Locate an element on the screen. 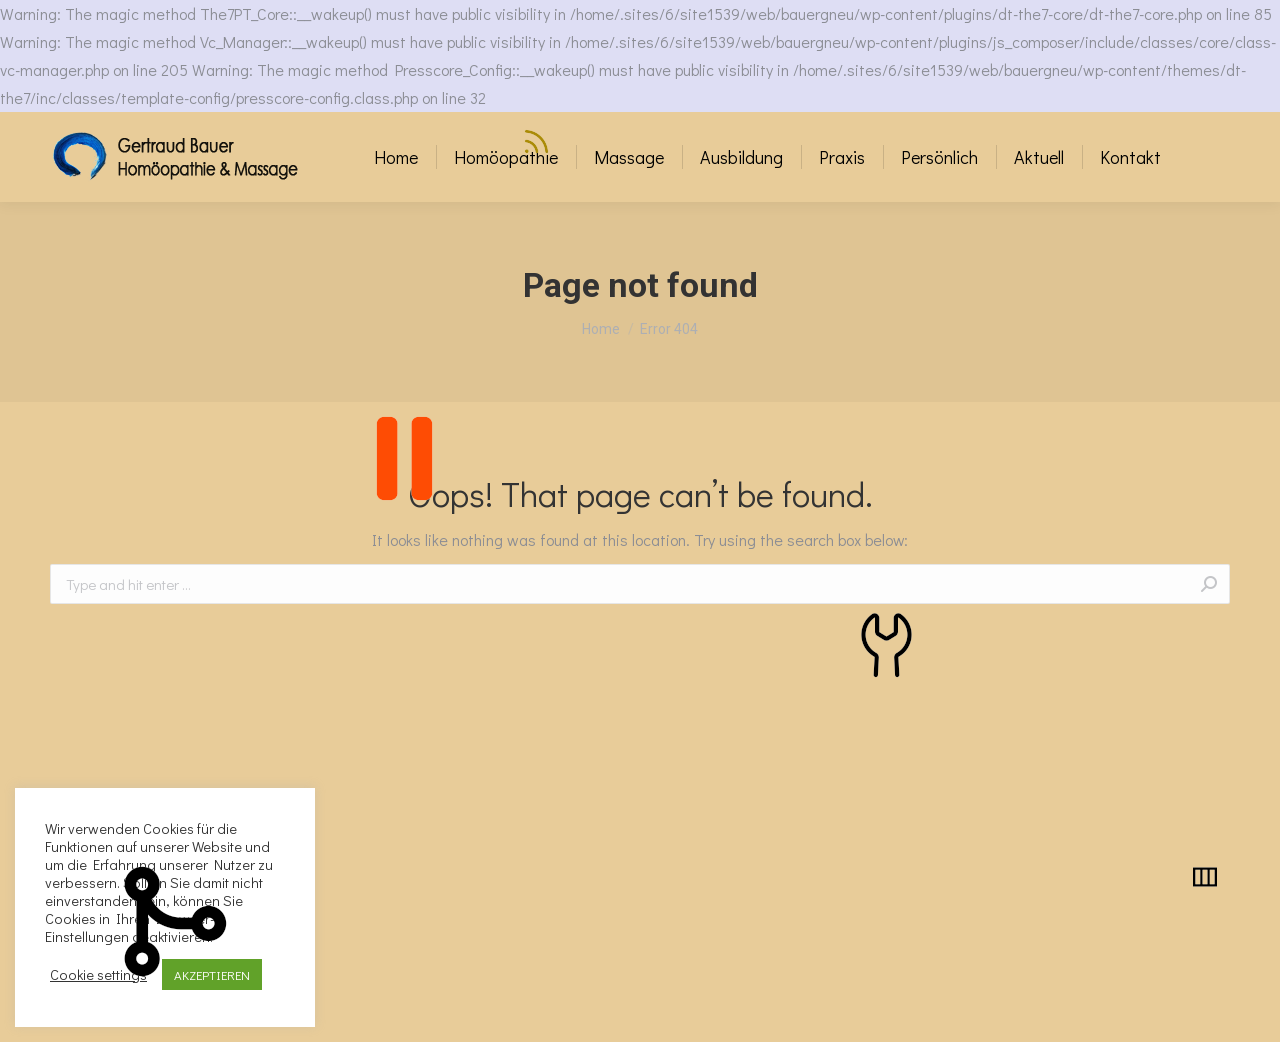  switch to column view layout is located at coordinates (1205, 877).